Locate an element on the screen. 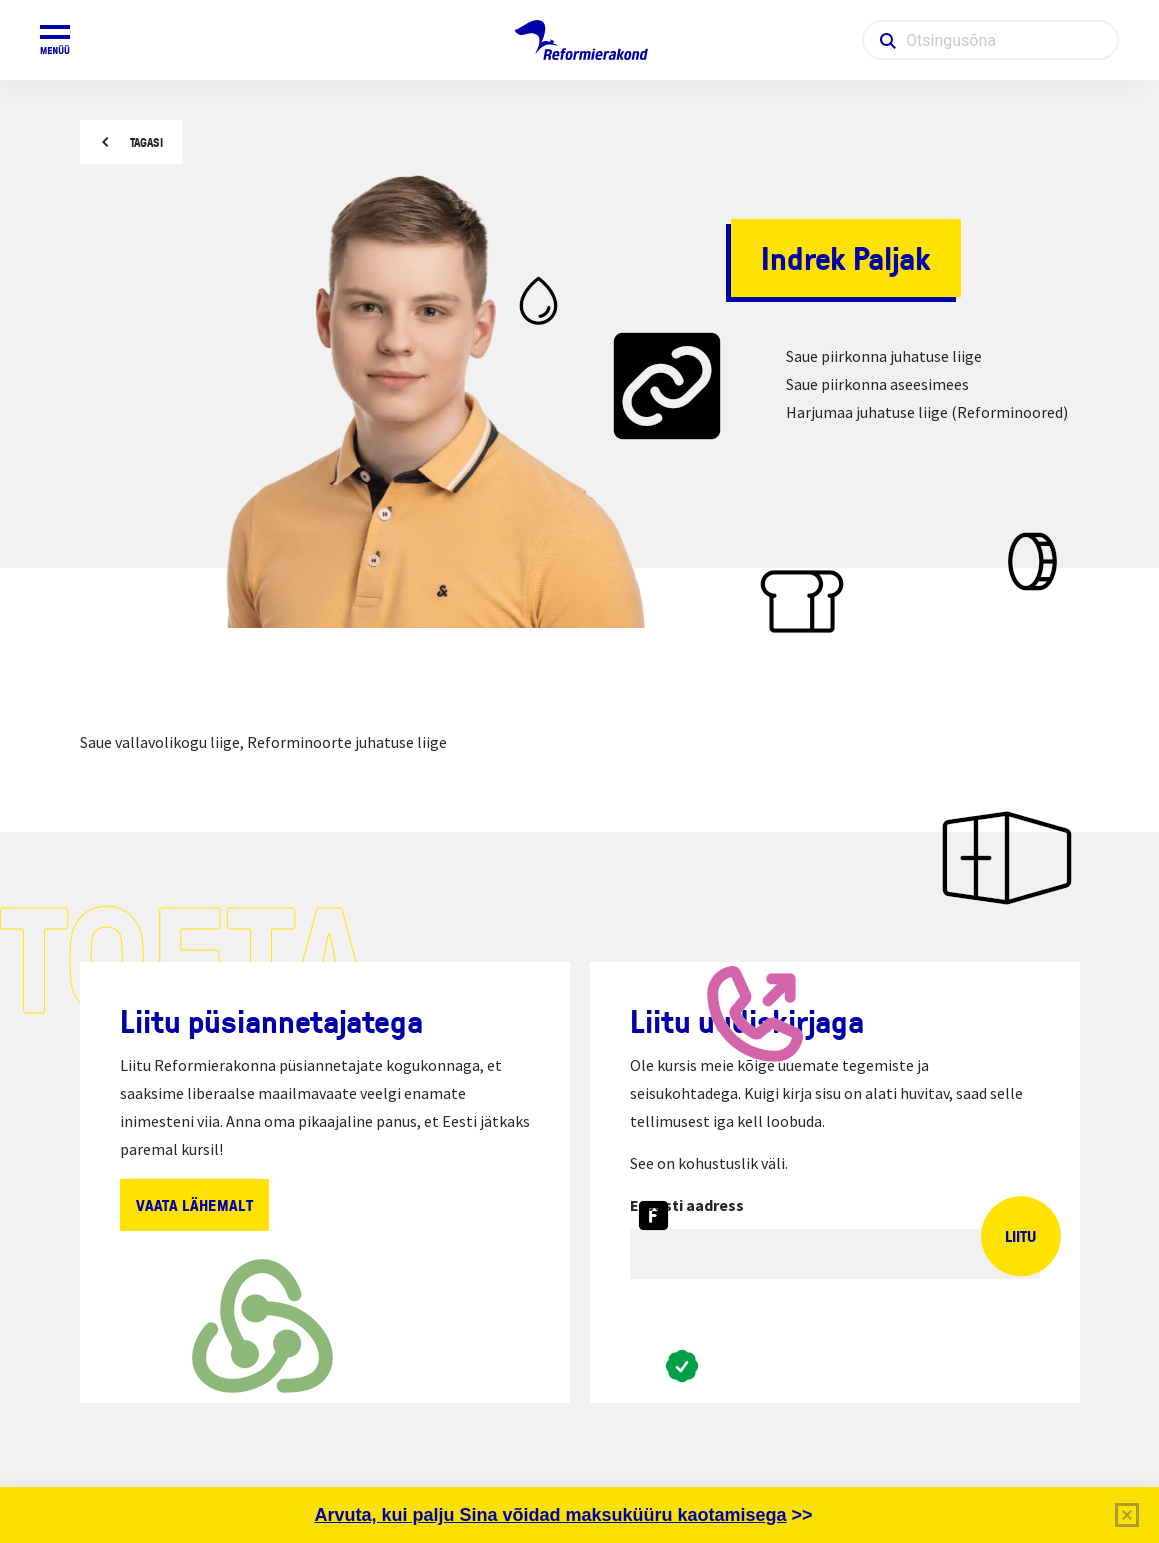 This screenshot has width=1159, height=1543. view account balance or currency is located at coordinates (1032, 561).